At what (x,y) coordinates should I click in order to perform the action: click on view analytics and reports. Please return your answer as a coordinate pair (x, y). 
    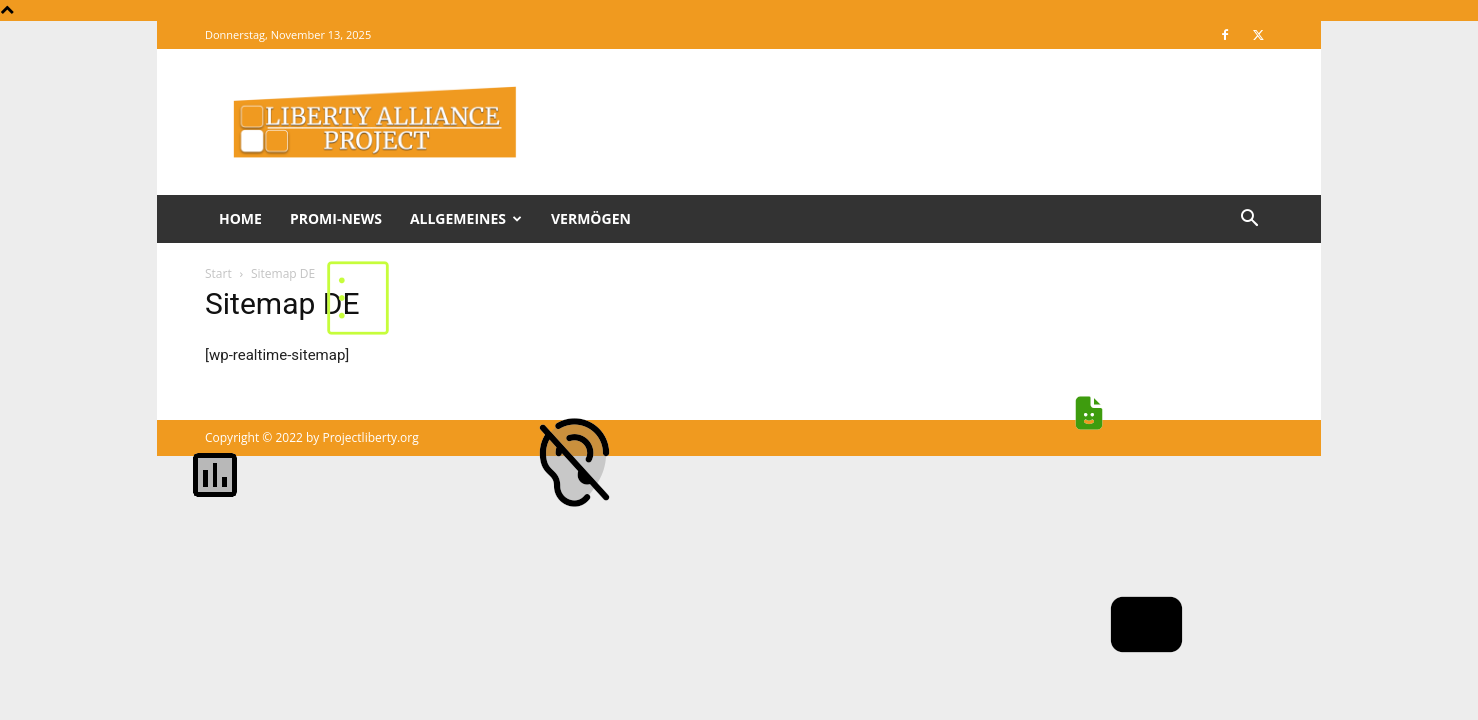
    Looking at the image, I should click on (215, 475).